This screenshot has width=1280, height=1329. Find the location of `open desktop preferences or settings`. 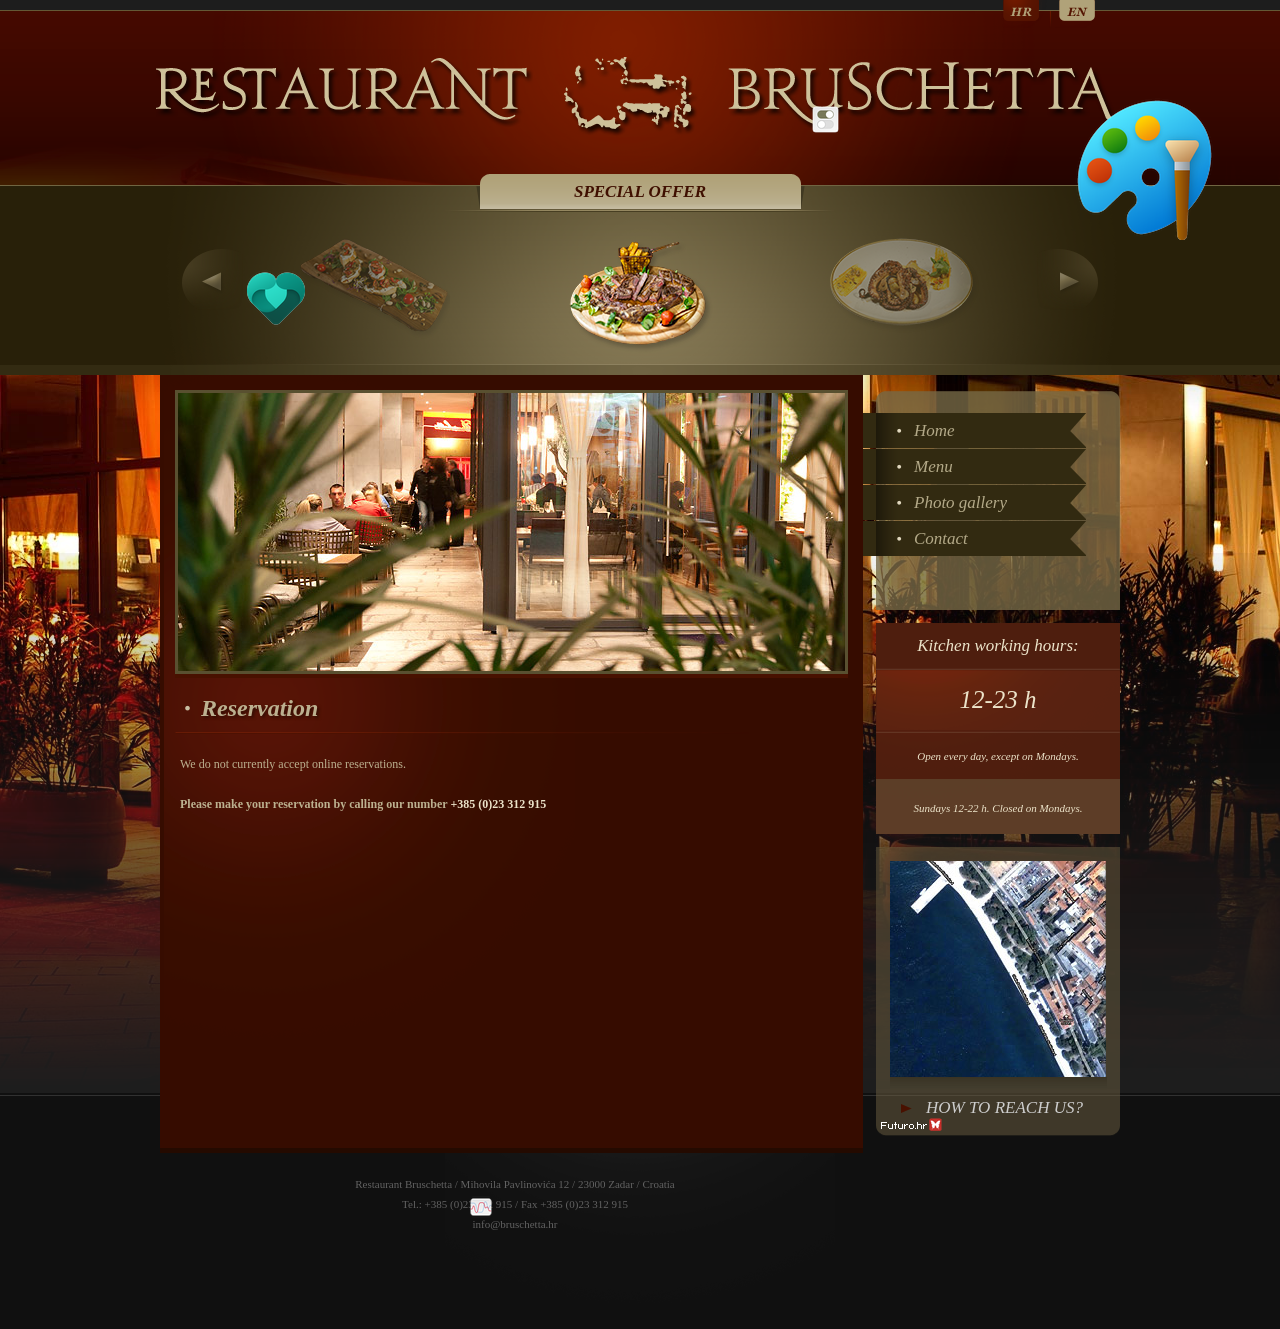

open desktop preferences or settings is located at coordinates (825, 119).